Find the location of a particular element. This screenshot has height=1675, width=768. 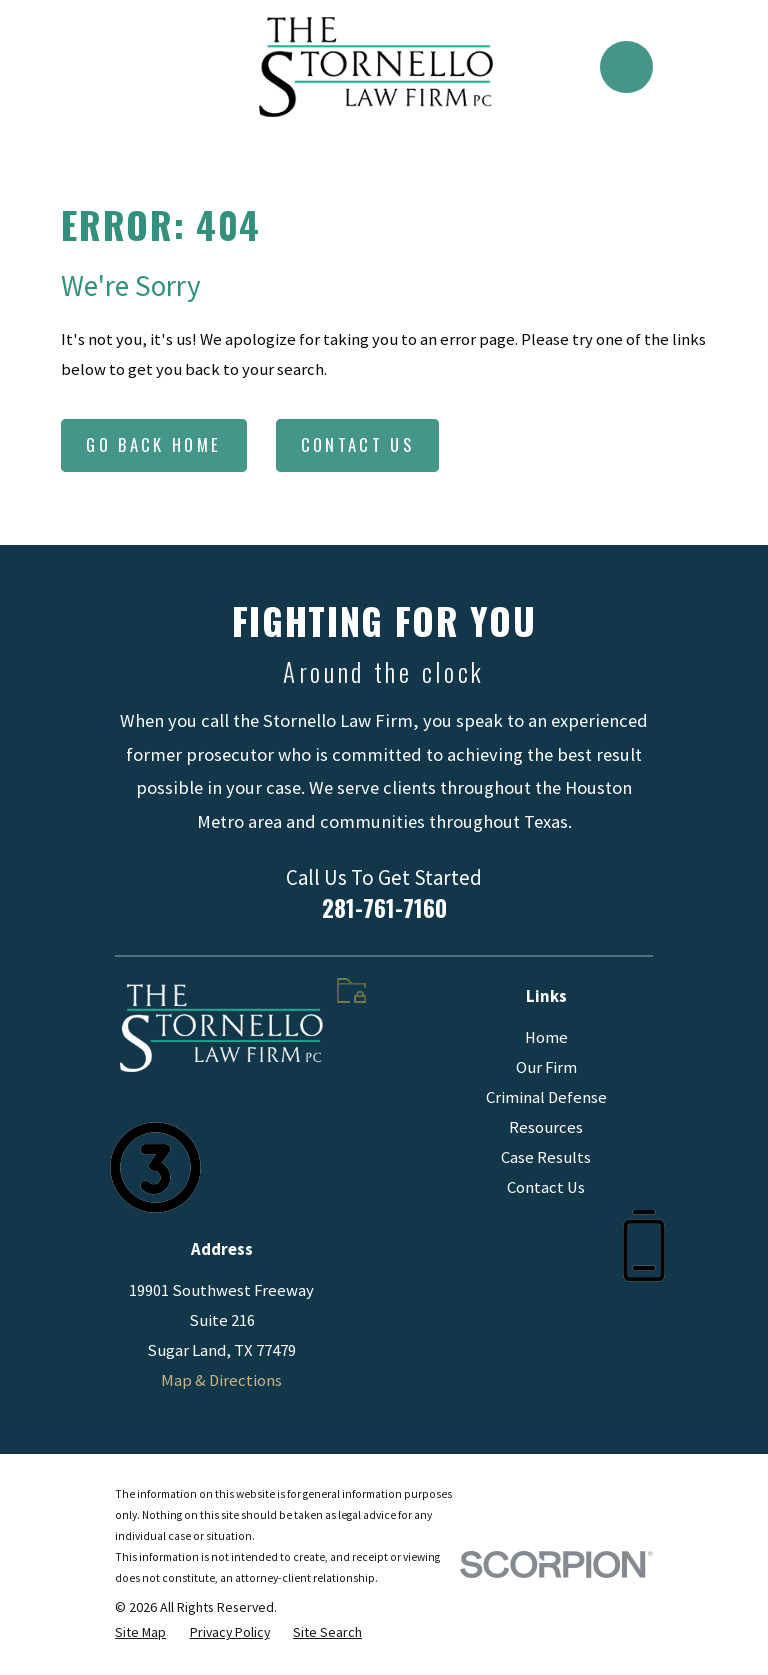

indicates step three in a multi-step process is located at coordinates (155, 1167).